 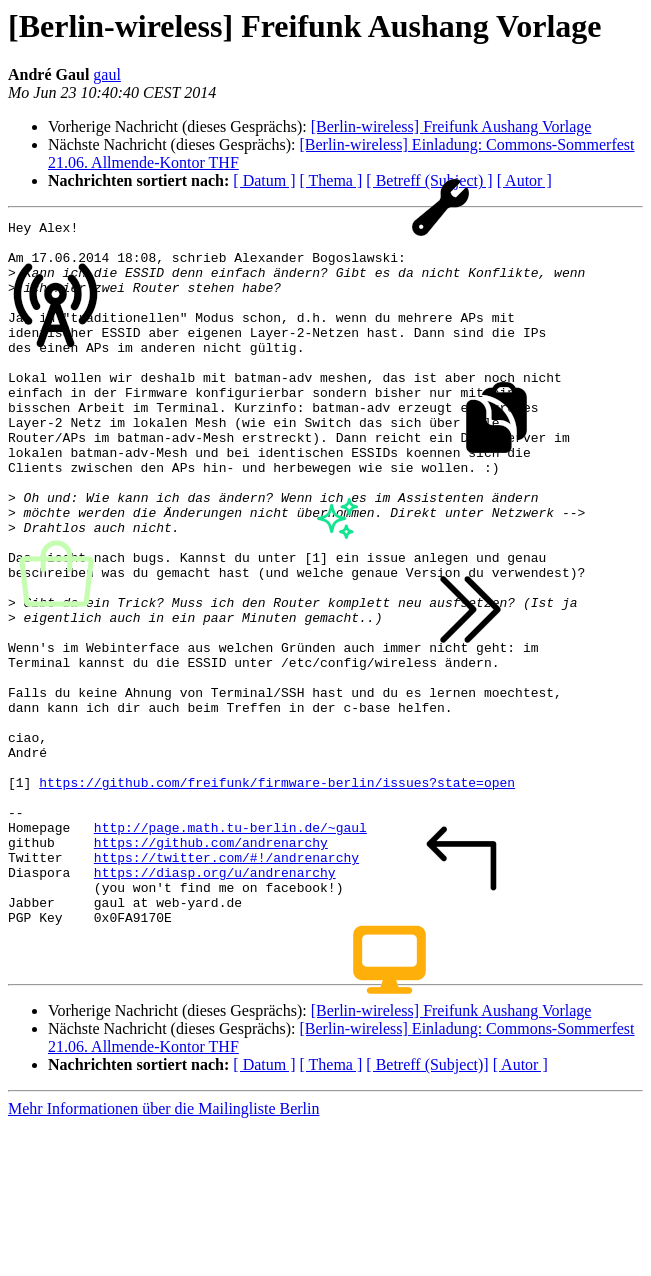 What do you see at coordinates (56, 577) in the screenshot?
I see `view your shopping bag` at bounding box center [56, 577].